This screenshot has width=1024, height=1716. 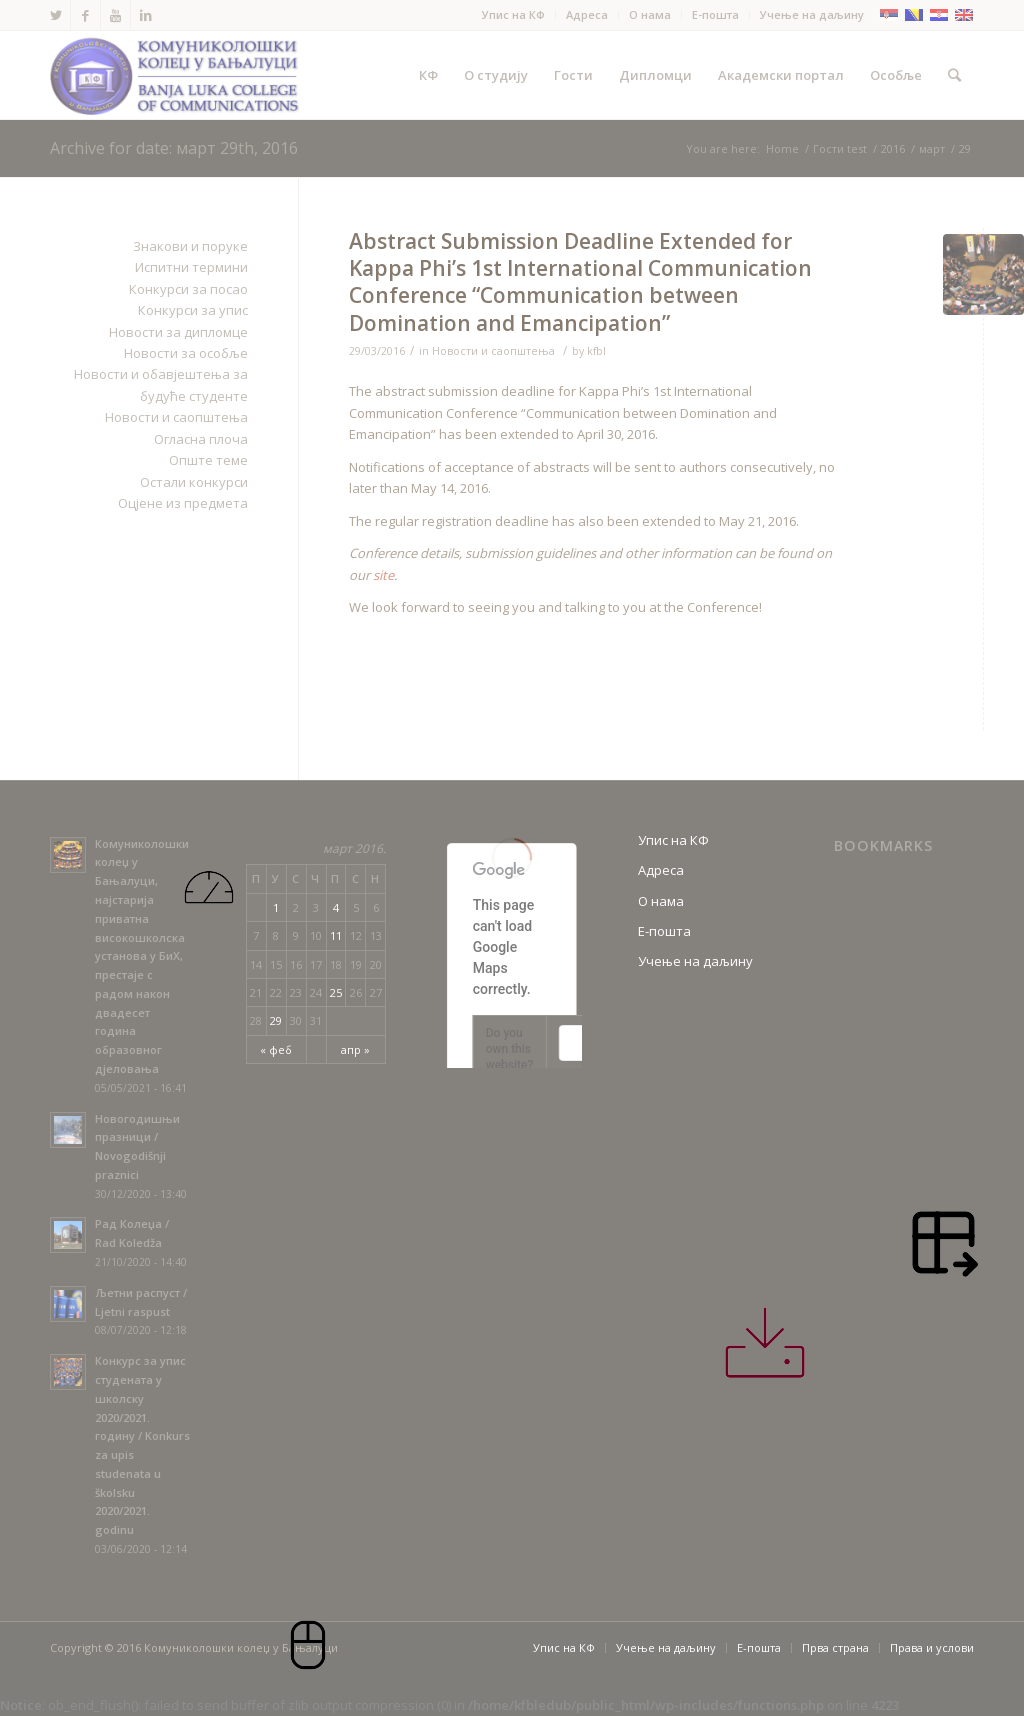 I want to click on export table data to external file, so click(x=943, y=1242).